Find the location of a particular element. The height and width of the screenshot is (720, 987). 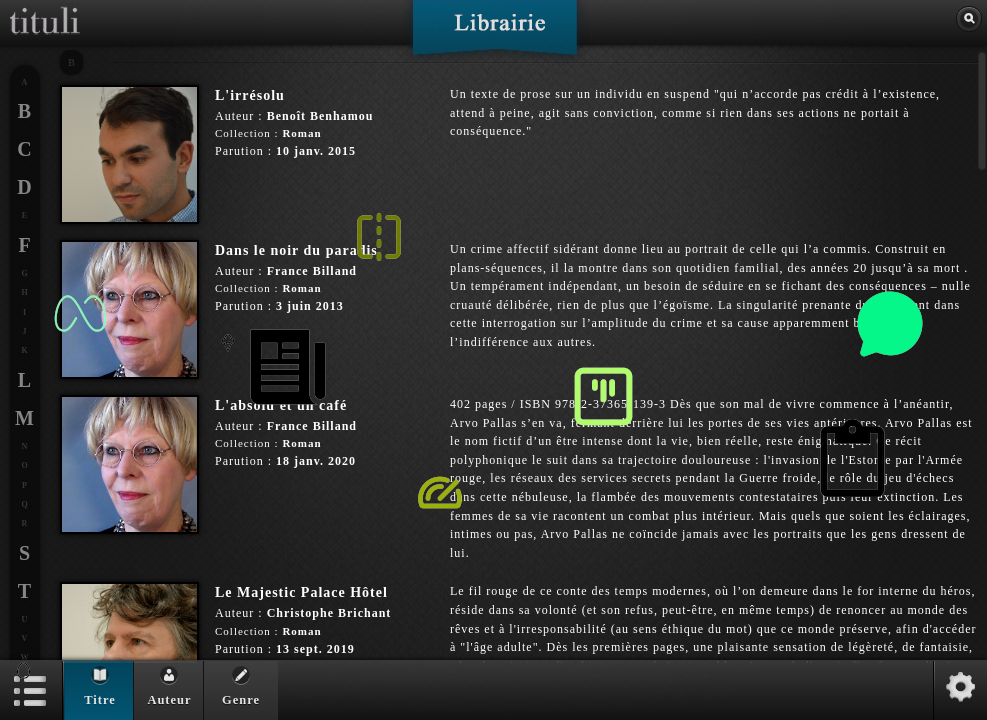

open chat or messaging is located at coordinates (890, 324).